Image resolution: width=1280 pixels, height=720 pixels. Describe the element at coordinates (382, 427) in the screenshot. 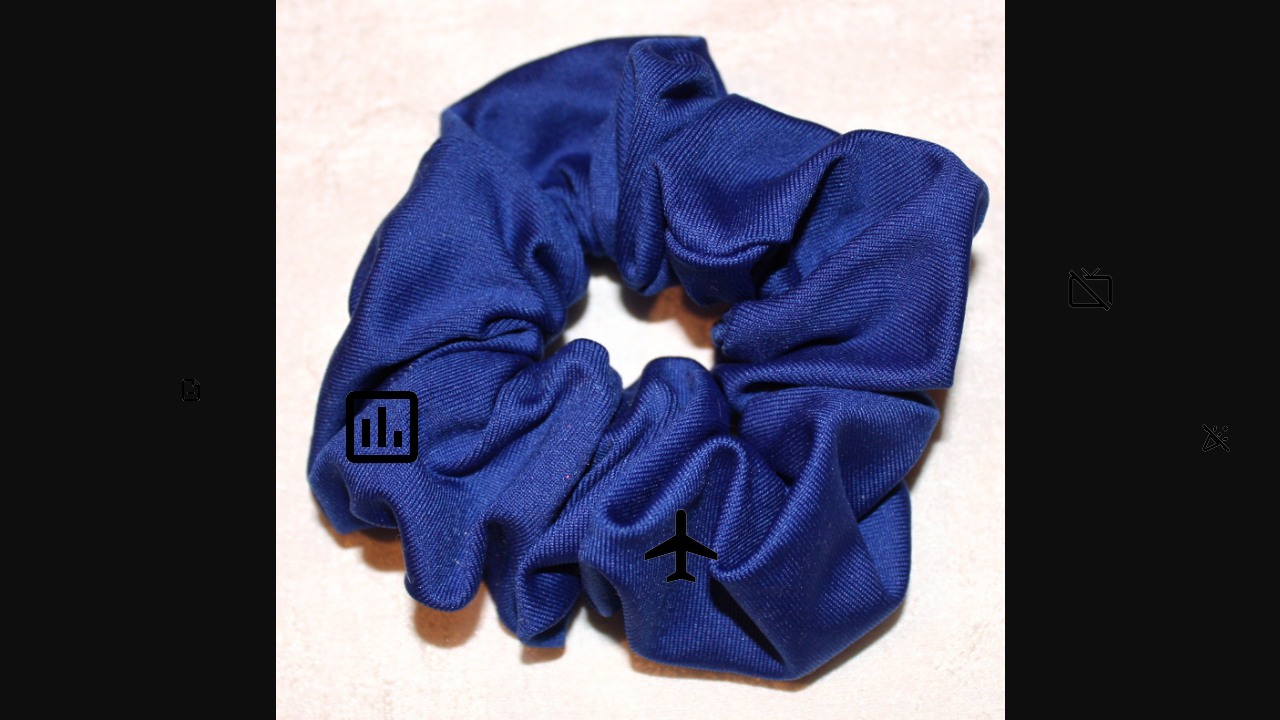

I see `insert a chart or graph into the document` at that location.